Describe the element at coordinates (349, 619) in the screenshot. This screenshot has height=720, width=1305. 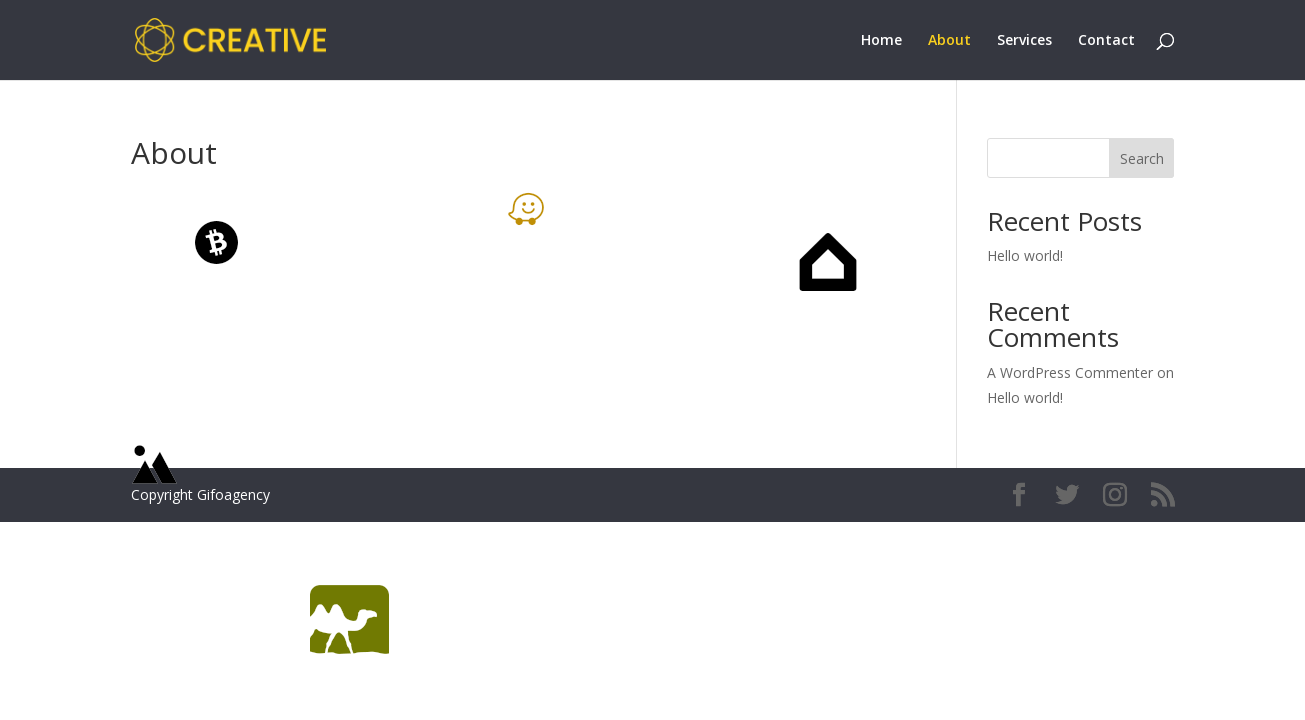
I see `OCaml programming language logo` at that location.